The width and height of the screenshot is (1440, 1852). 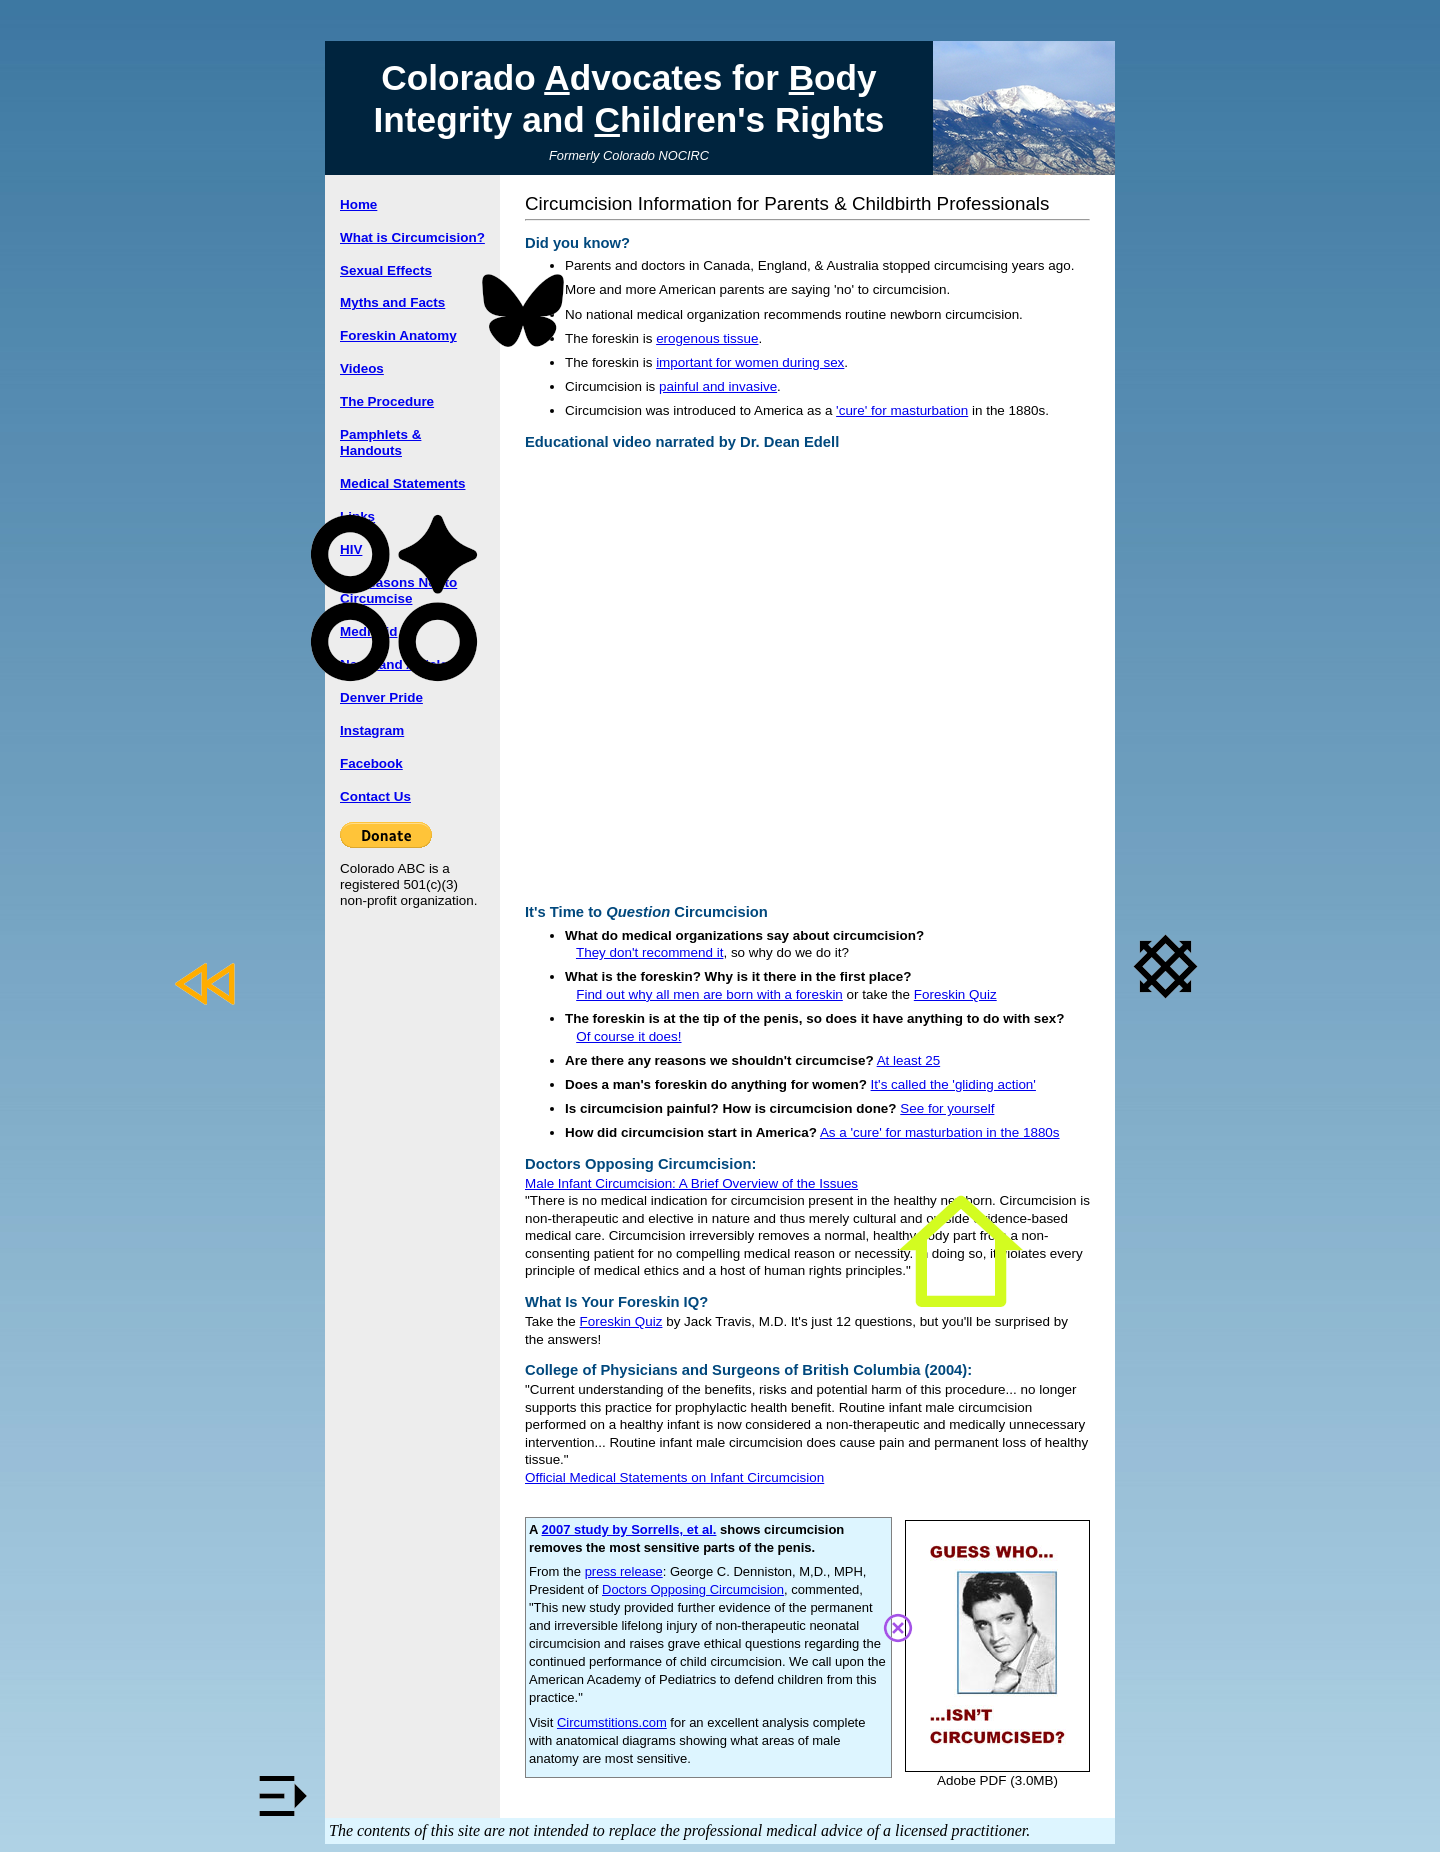 What do you see at coordinates (523, 309) in the screenshot?
I see `open the Bluesky app` at bounding box center [523, 309].